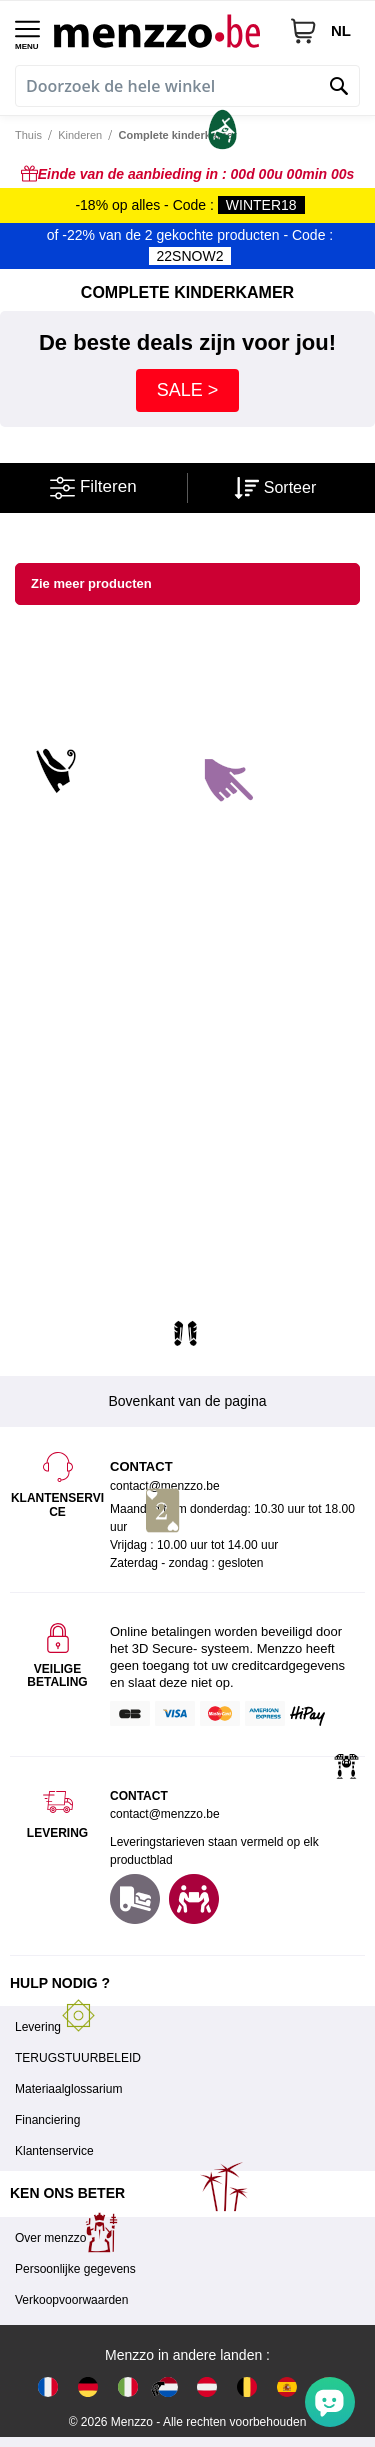 This screenshot has height=2447, width=375. I want to click on view ancient or historical documents, so click(224, 2186).